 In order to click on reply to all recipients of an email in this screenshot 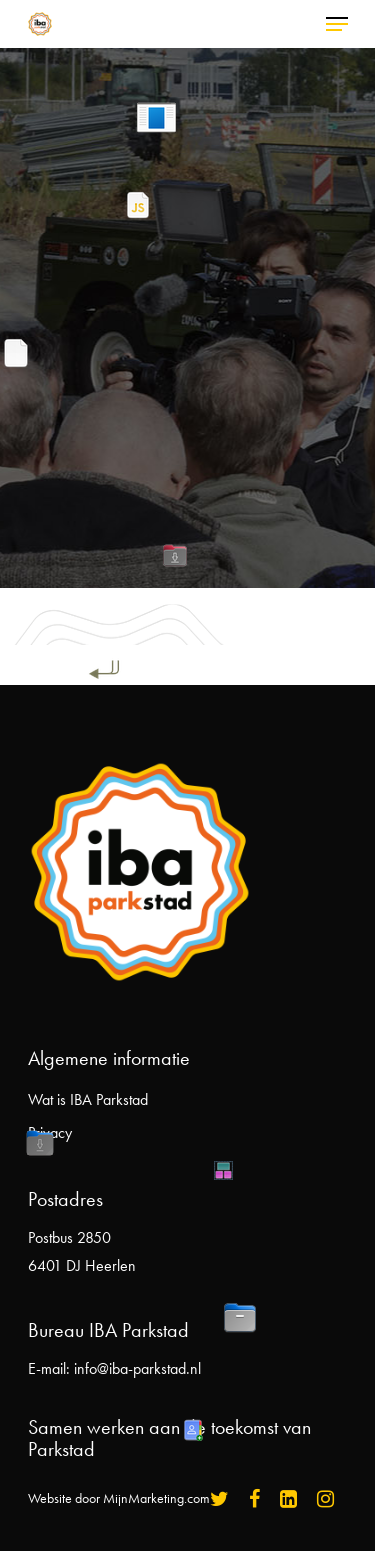, I will do `click(103, 669)`.